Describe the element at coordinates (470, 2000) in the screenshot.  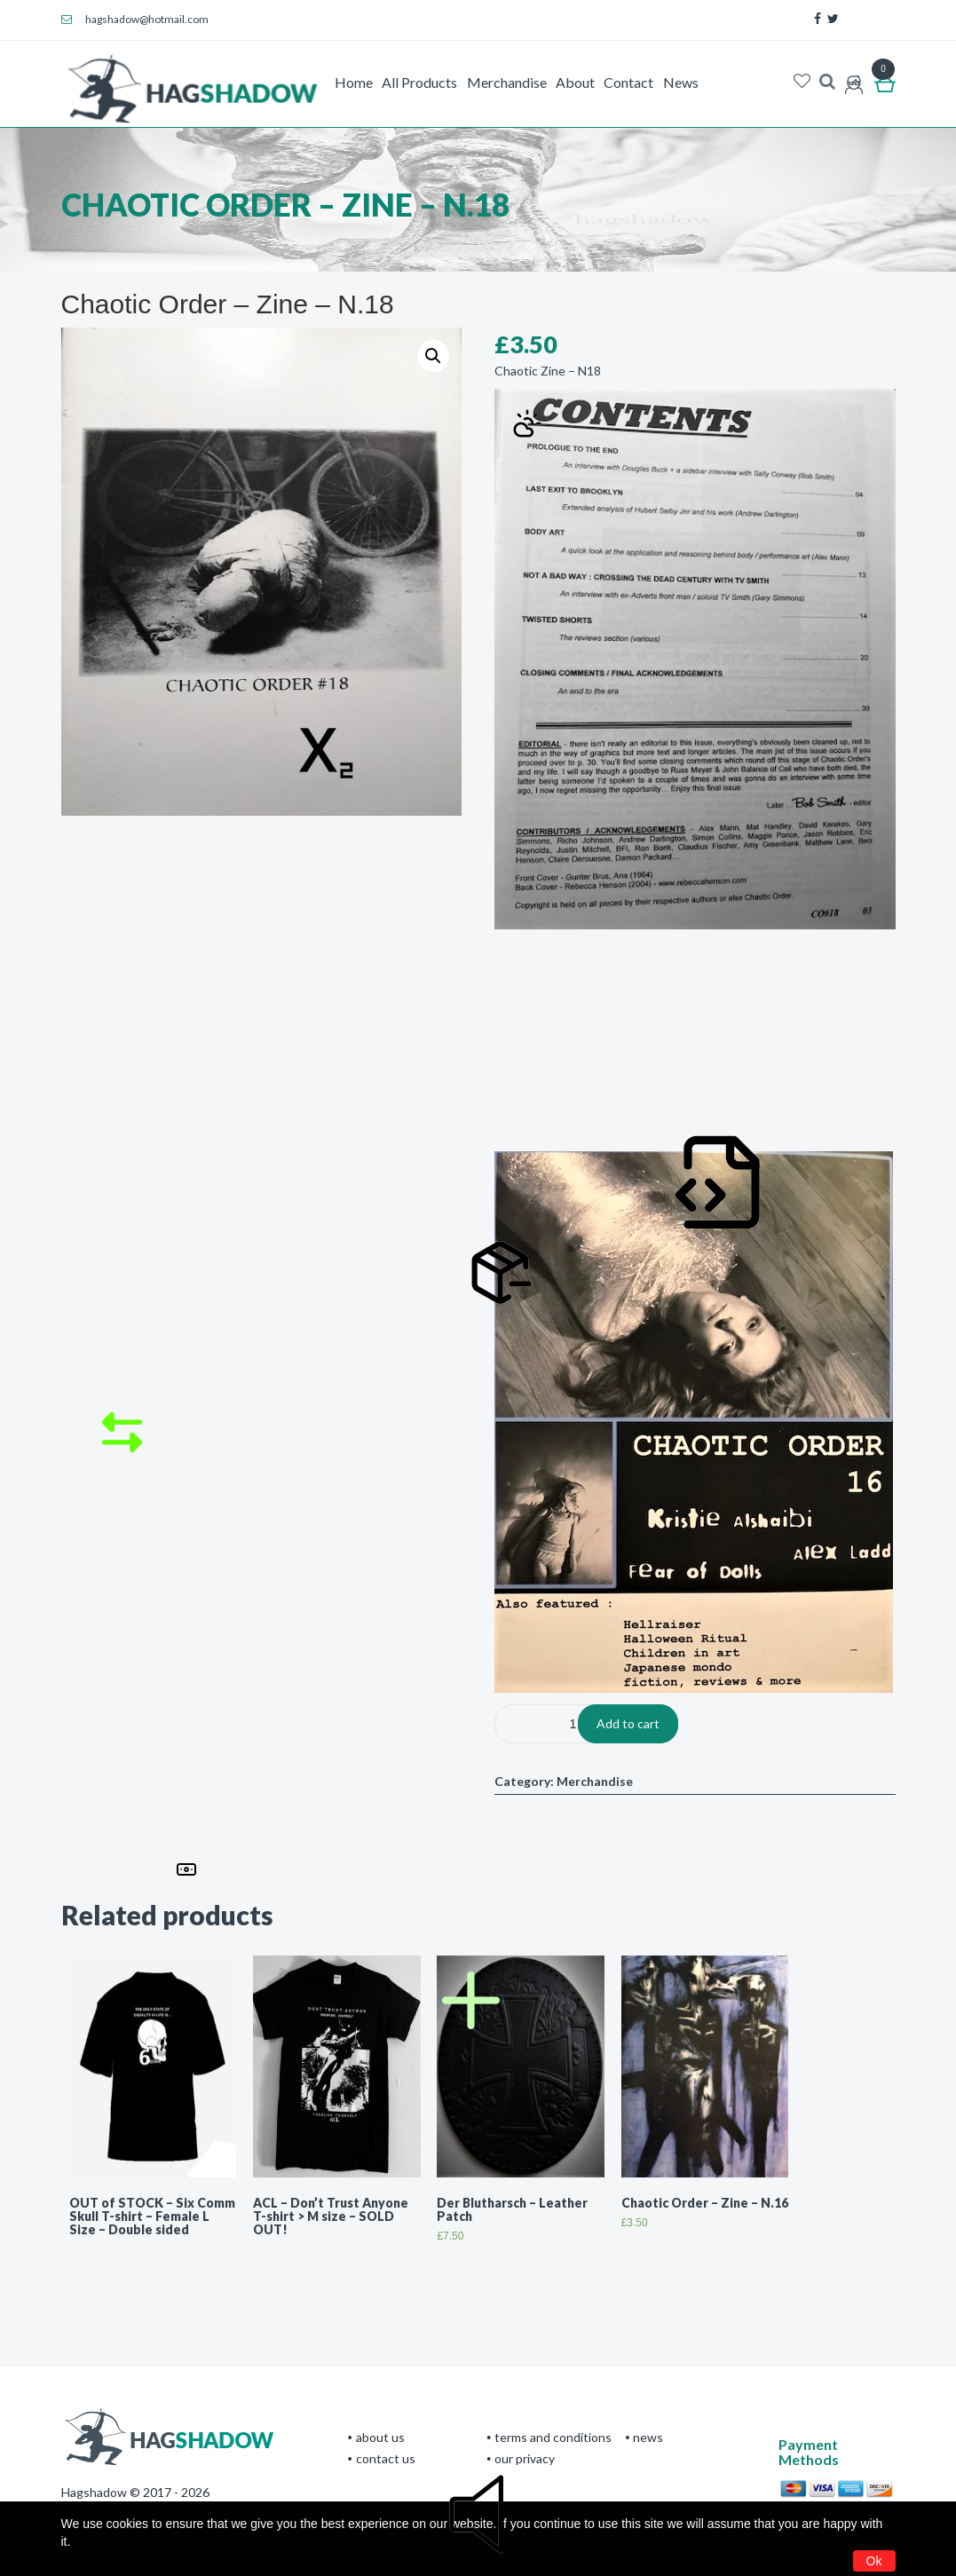
I see `add a new item` at that location.